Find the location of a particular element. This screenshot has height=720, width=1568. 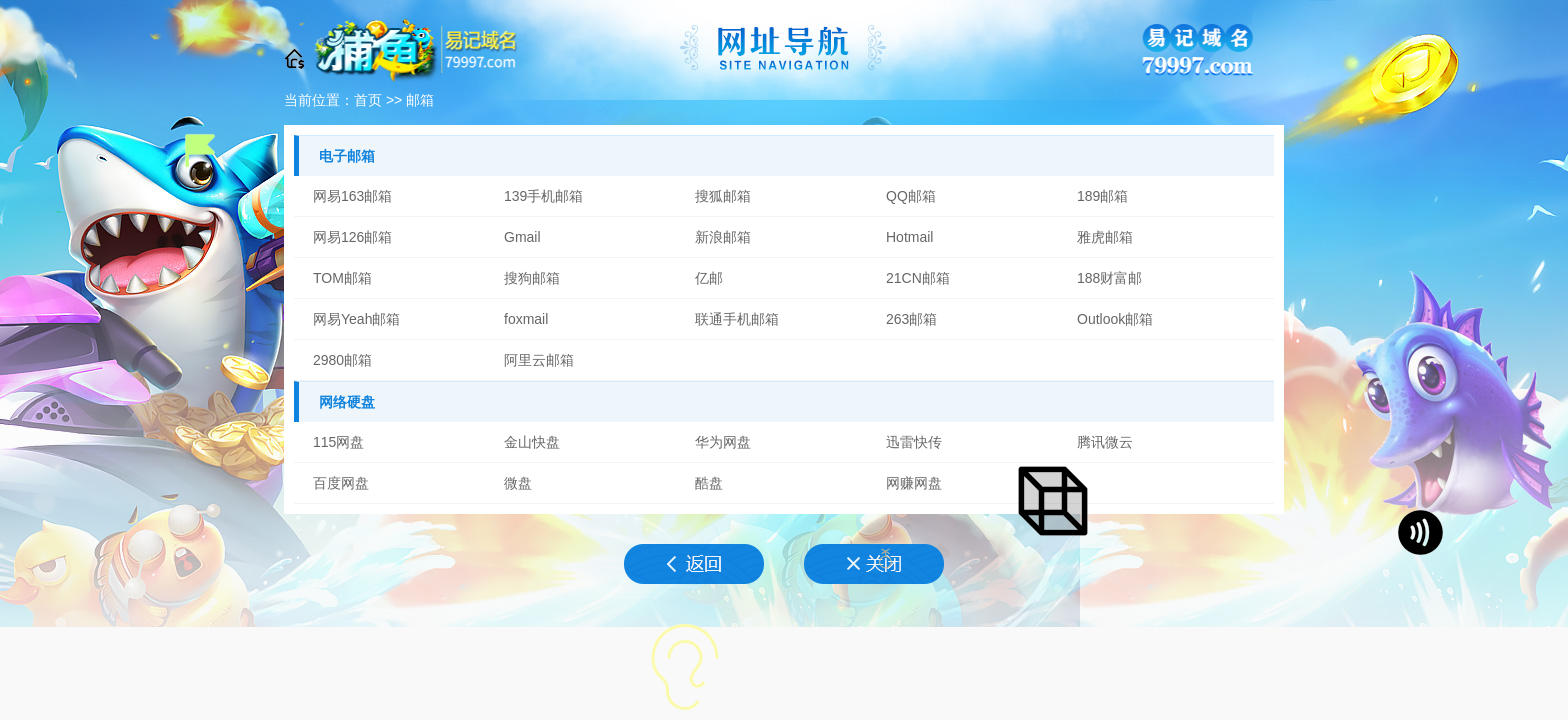

select nonbinary gender identity is located at coordinates (885, 558).